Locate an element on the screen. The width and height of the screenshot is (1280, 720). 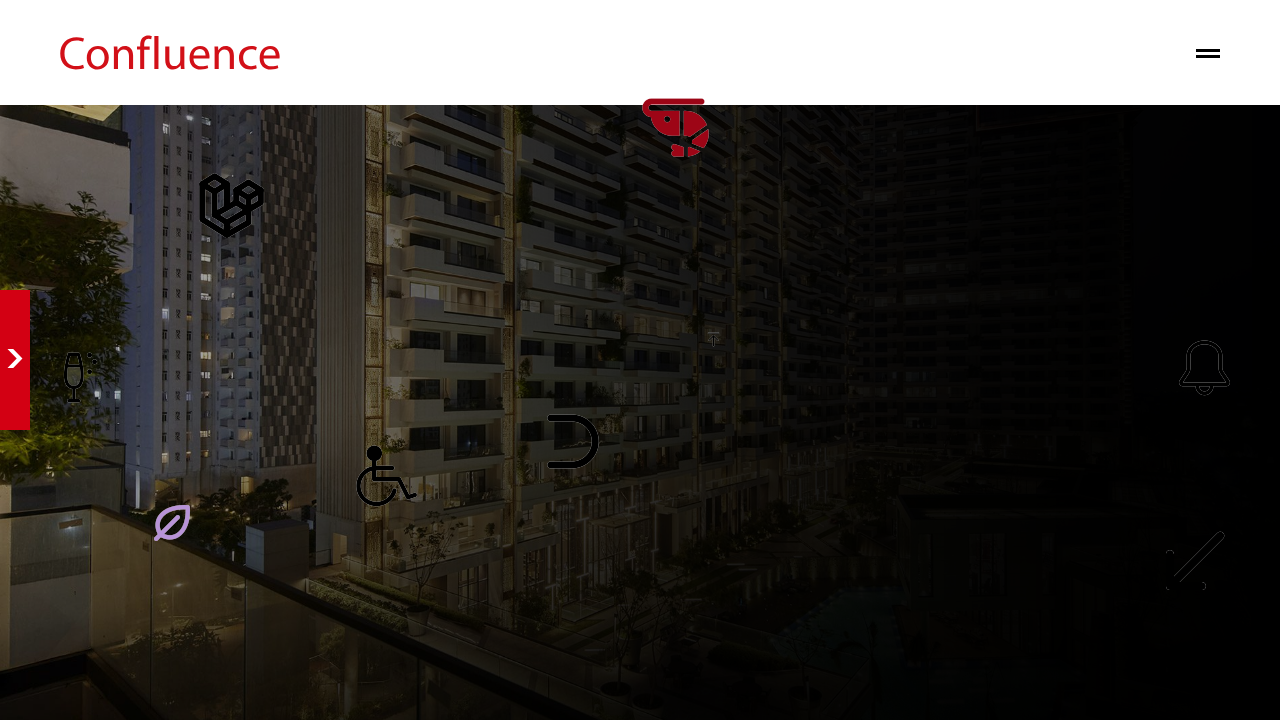
celebrate an achievement or milestone is located at coordinates (75, 377).